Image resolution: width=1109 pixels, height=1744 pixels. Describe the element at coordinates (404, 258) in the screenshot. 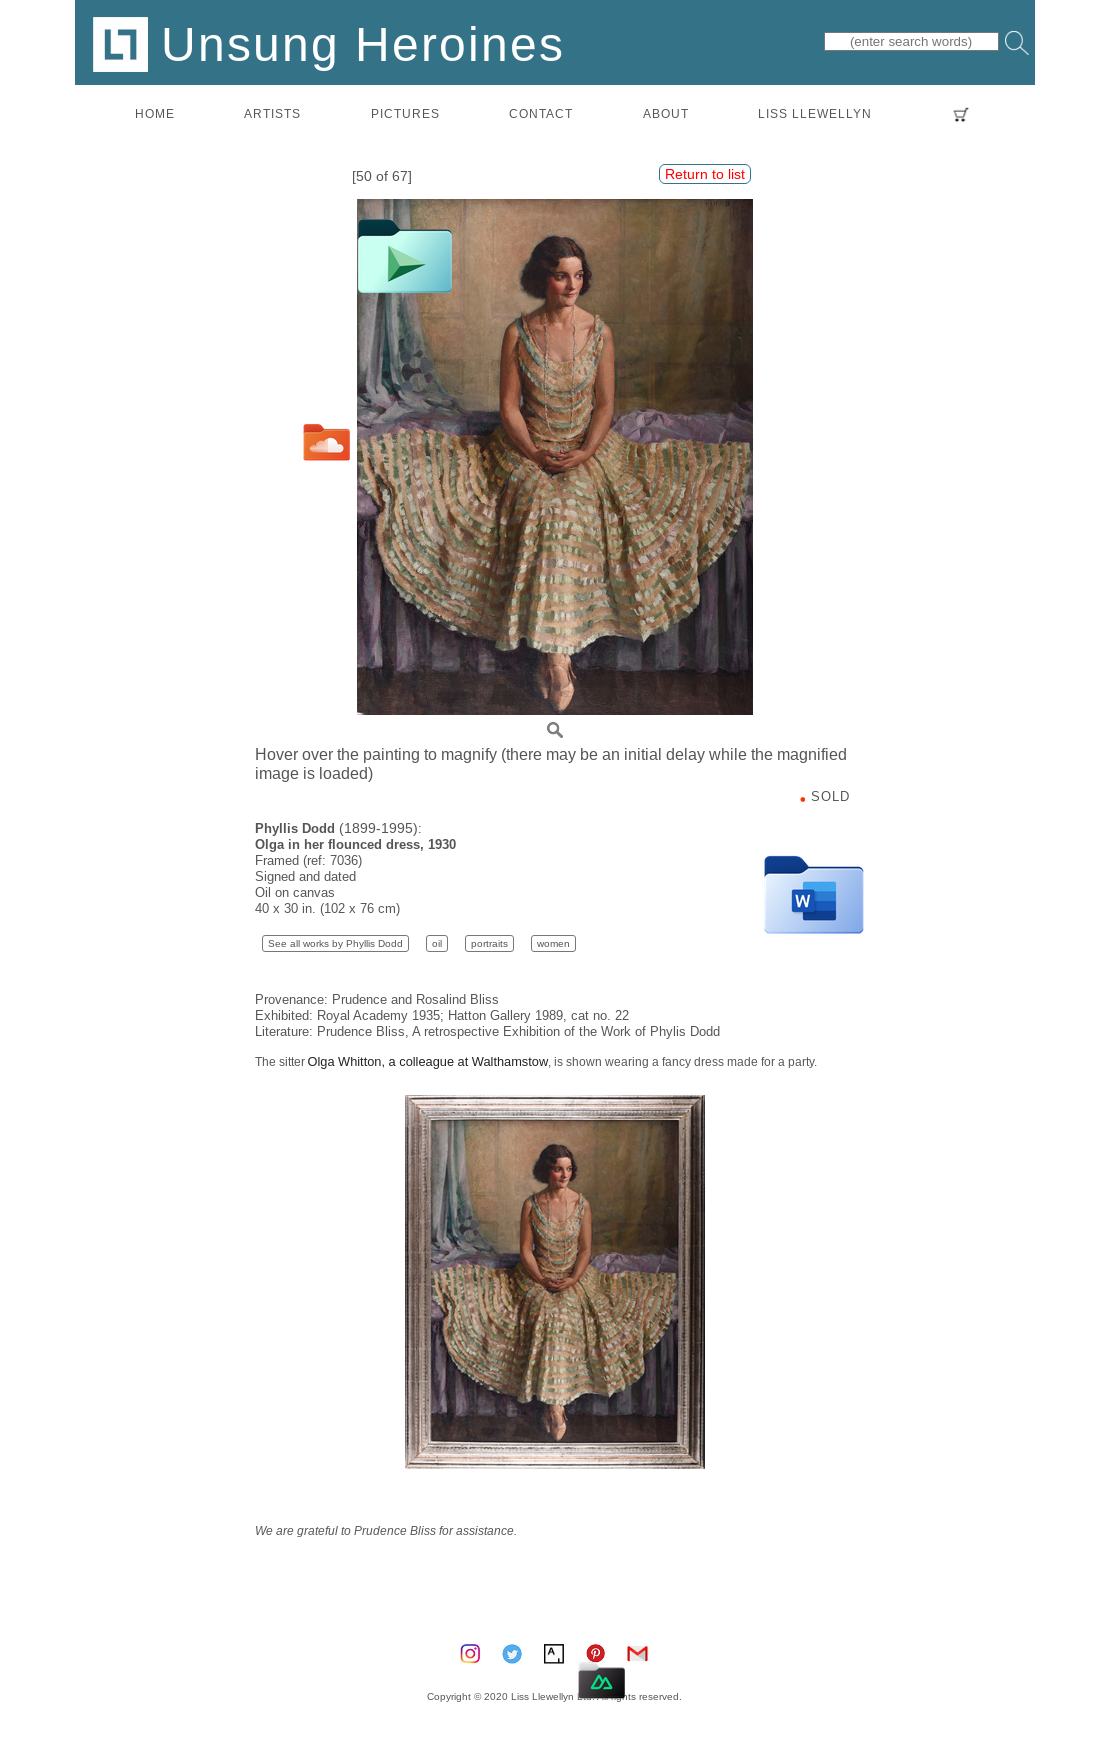

I see `open internet download manager folder` at that location.